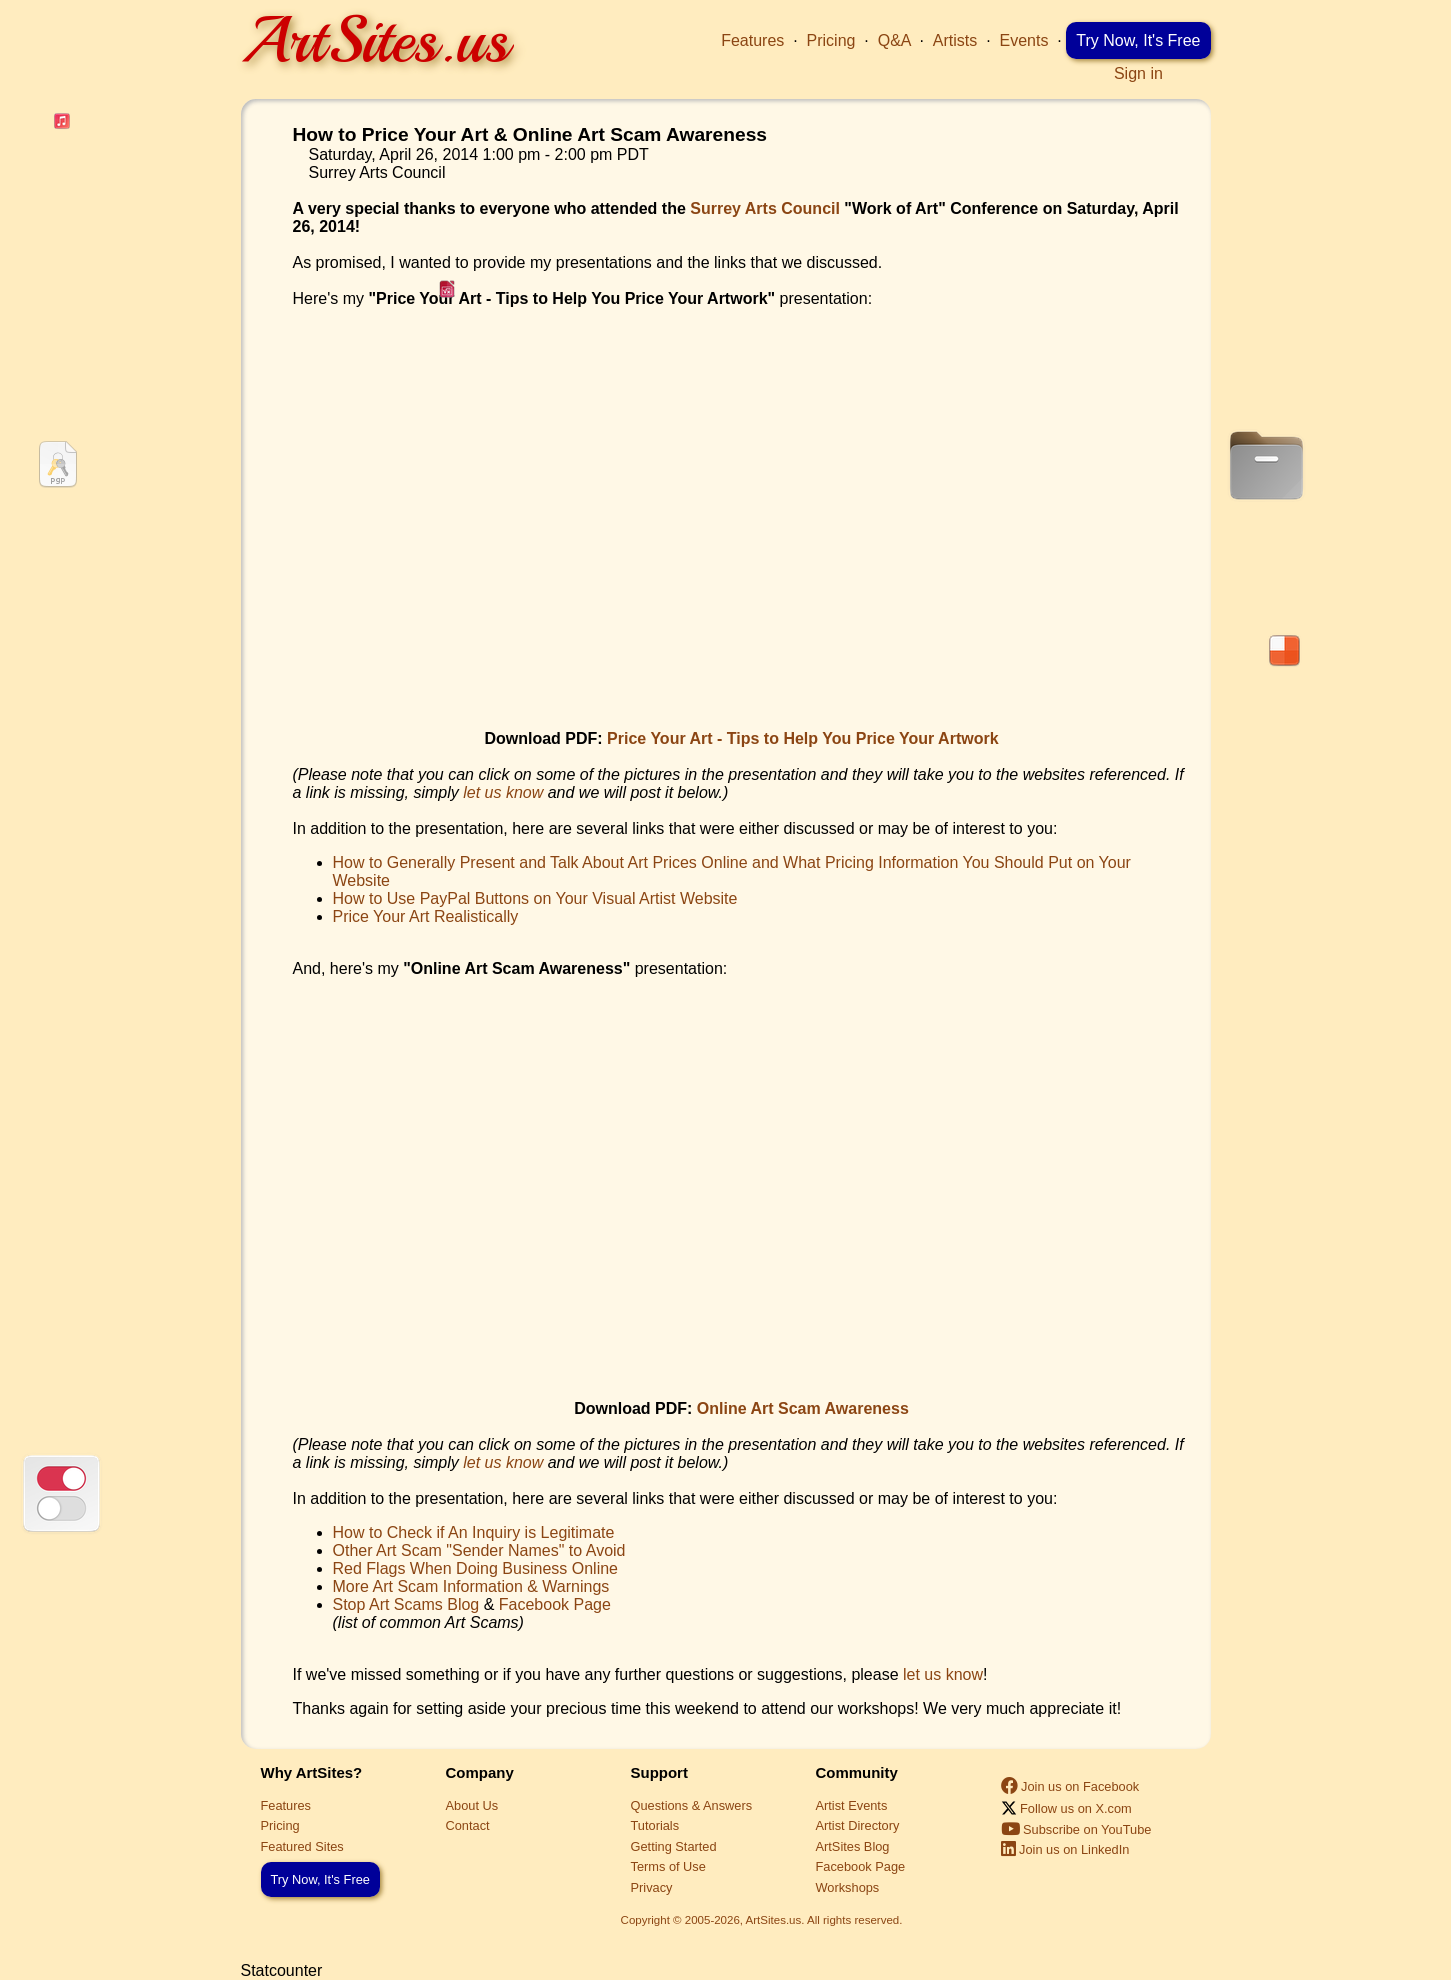 The height and width of the screenshot is (1980, 1451). Describe the element at coordinates (1266, 465) in the screenshot. I see `open the file manager application` at that location.